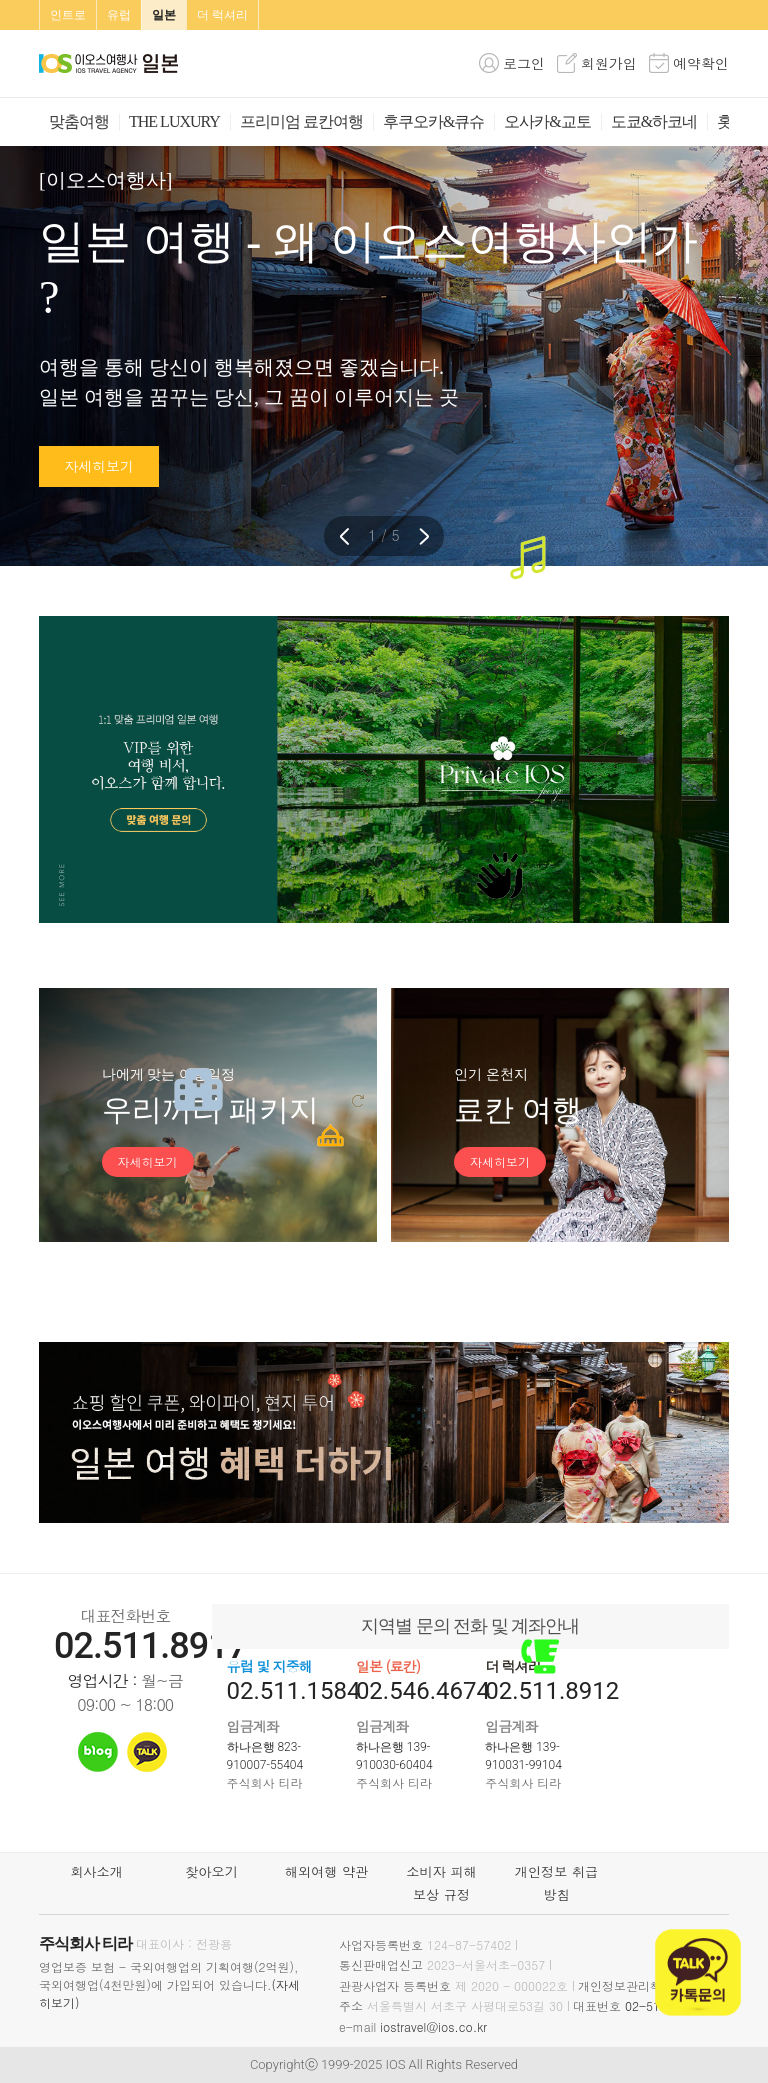 The width and height of the screenshot is (768, 2083). What do you see at coordinates (528, 557) in the screenshot?
I see `access music or audio player` at bounding box center [528, 557].